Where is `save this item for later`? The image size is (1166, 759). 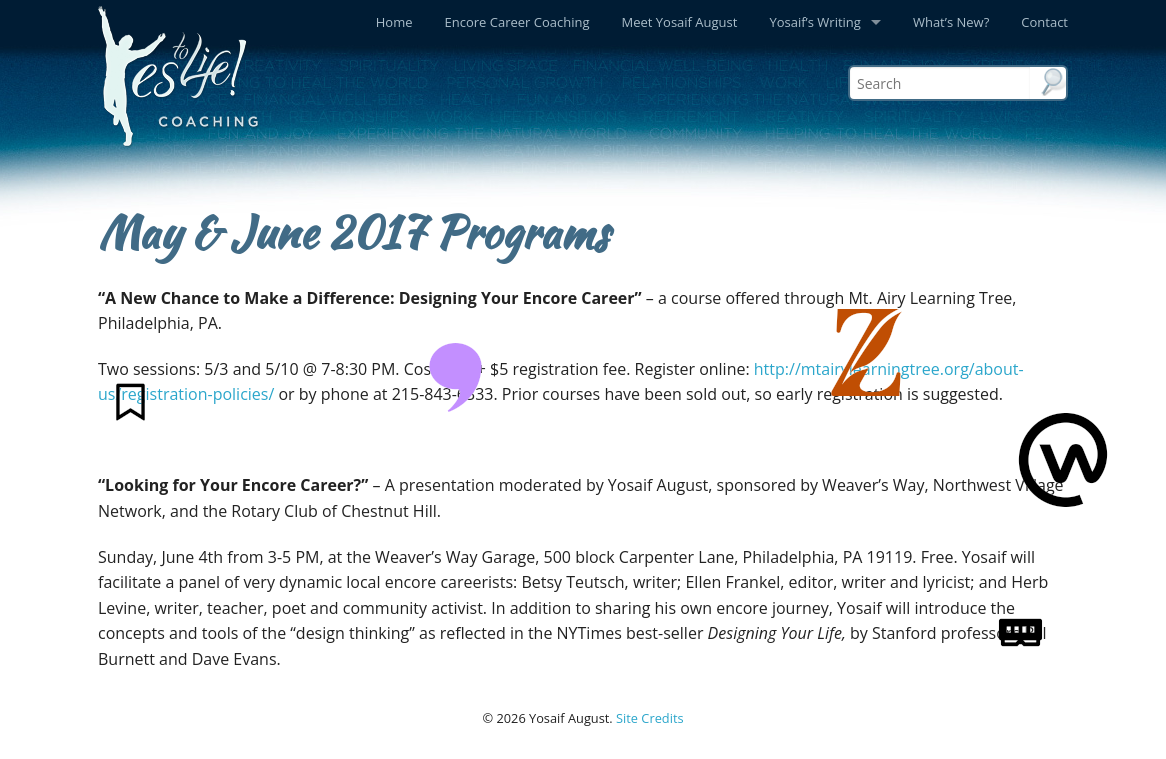 save this item for later is located at coordinates (130, 401).